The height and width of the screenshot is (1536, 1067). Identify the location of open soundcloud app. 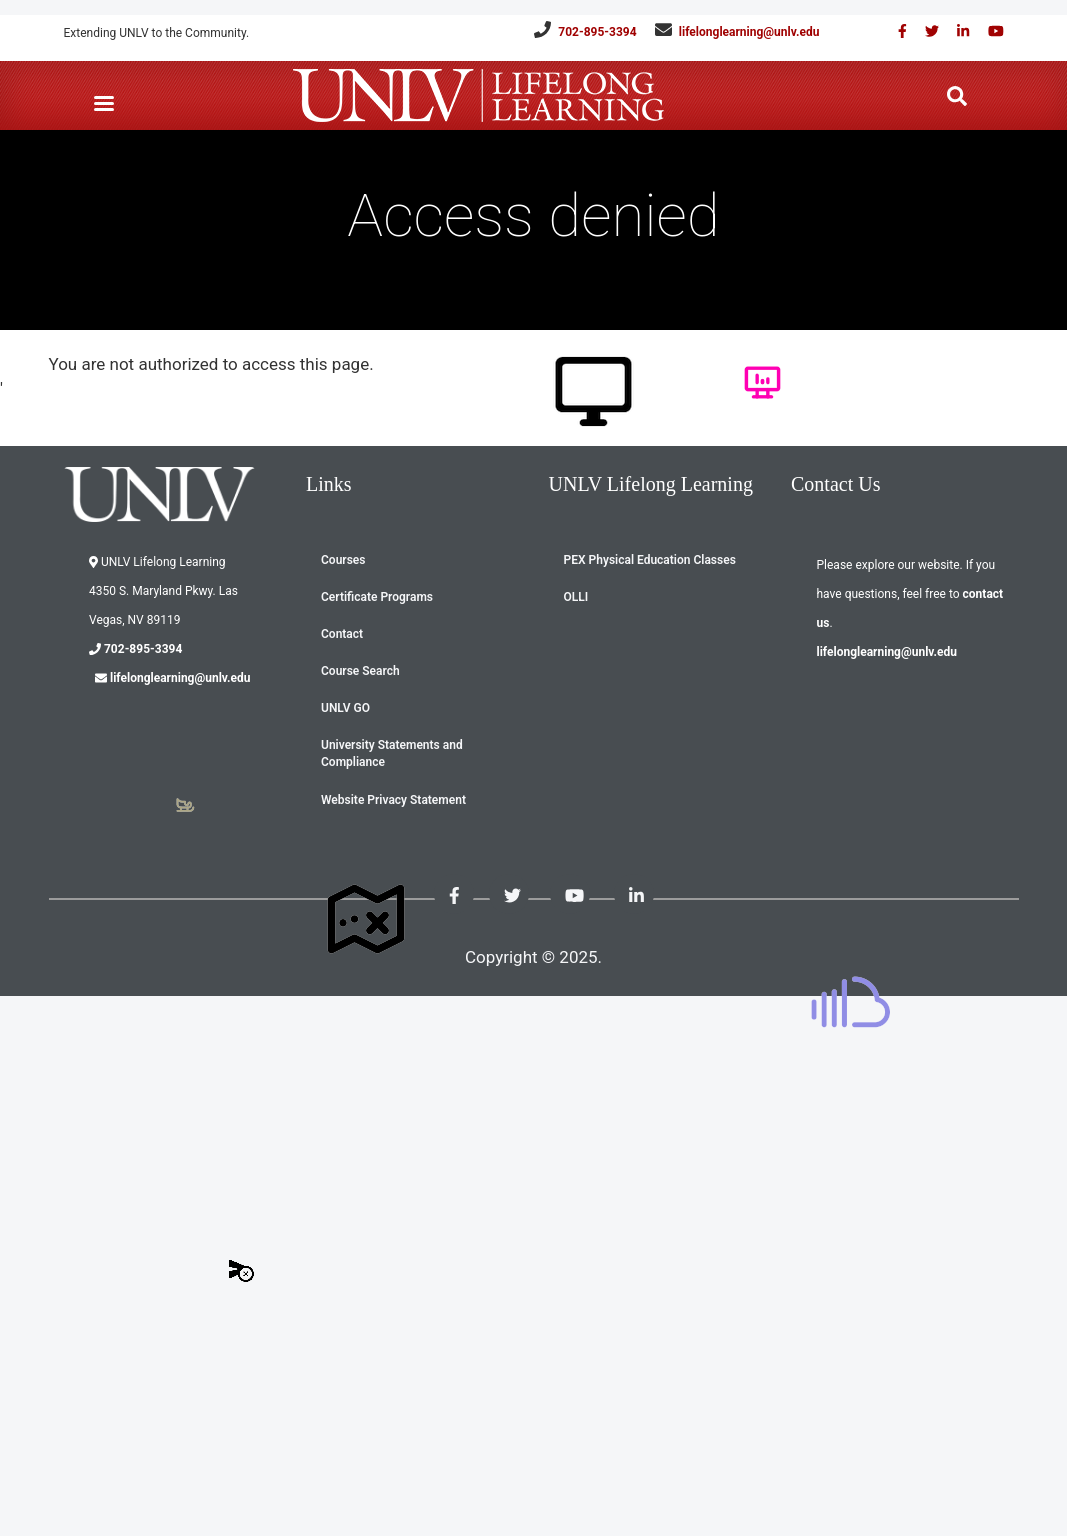
(849, 1004).